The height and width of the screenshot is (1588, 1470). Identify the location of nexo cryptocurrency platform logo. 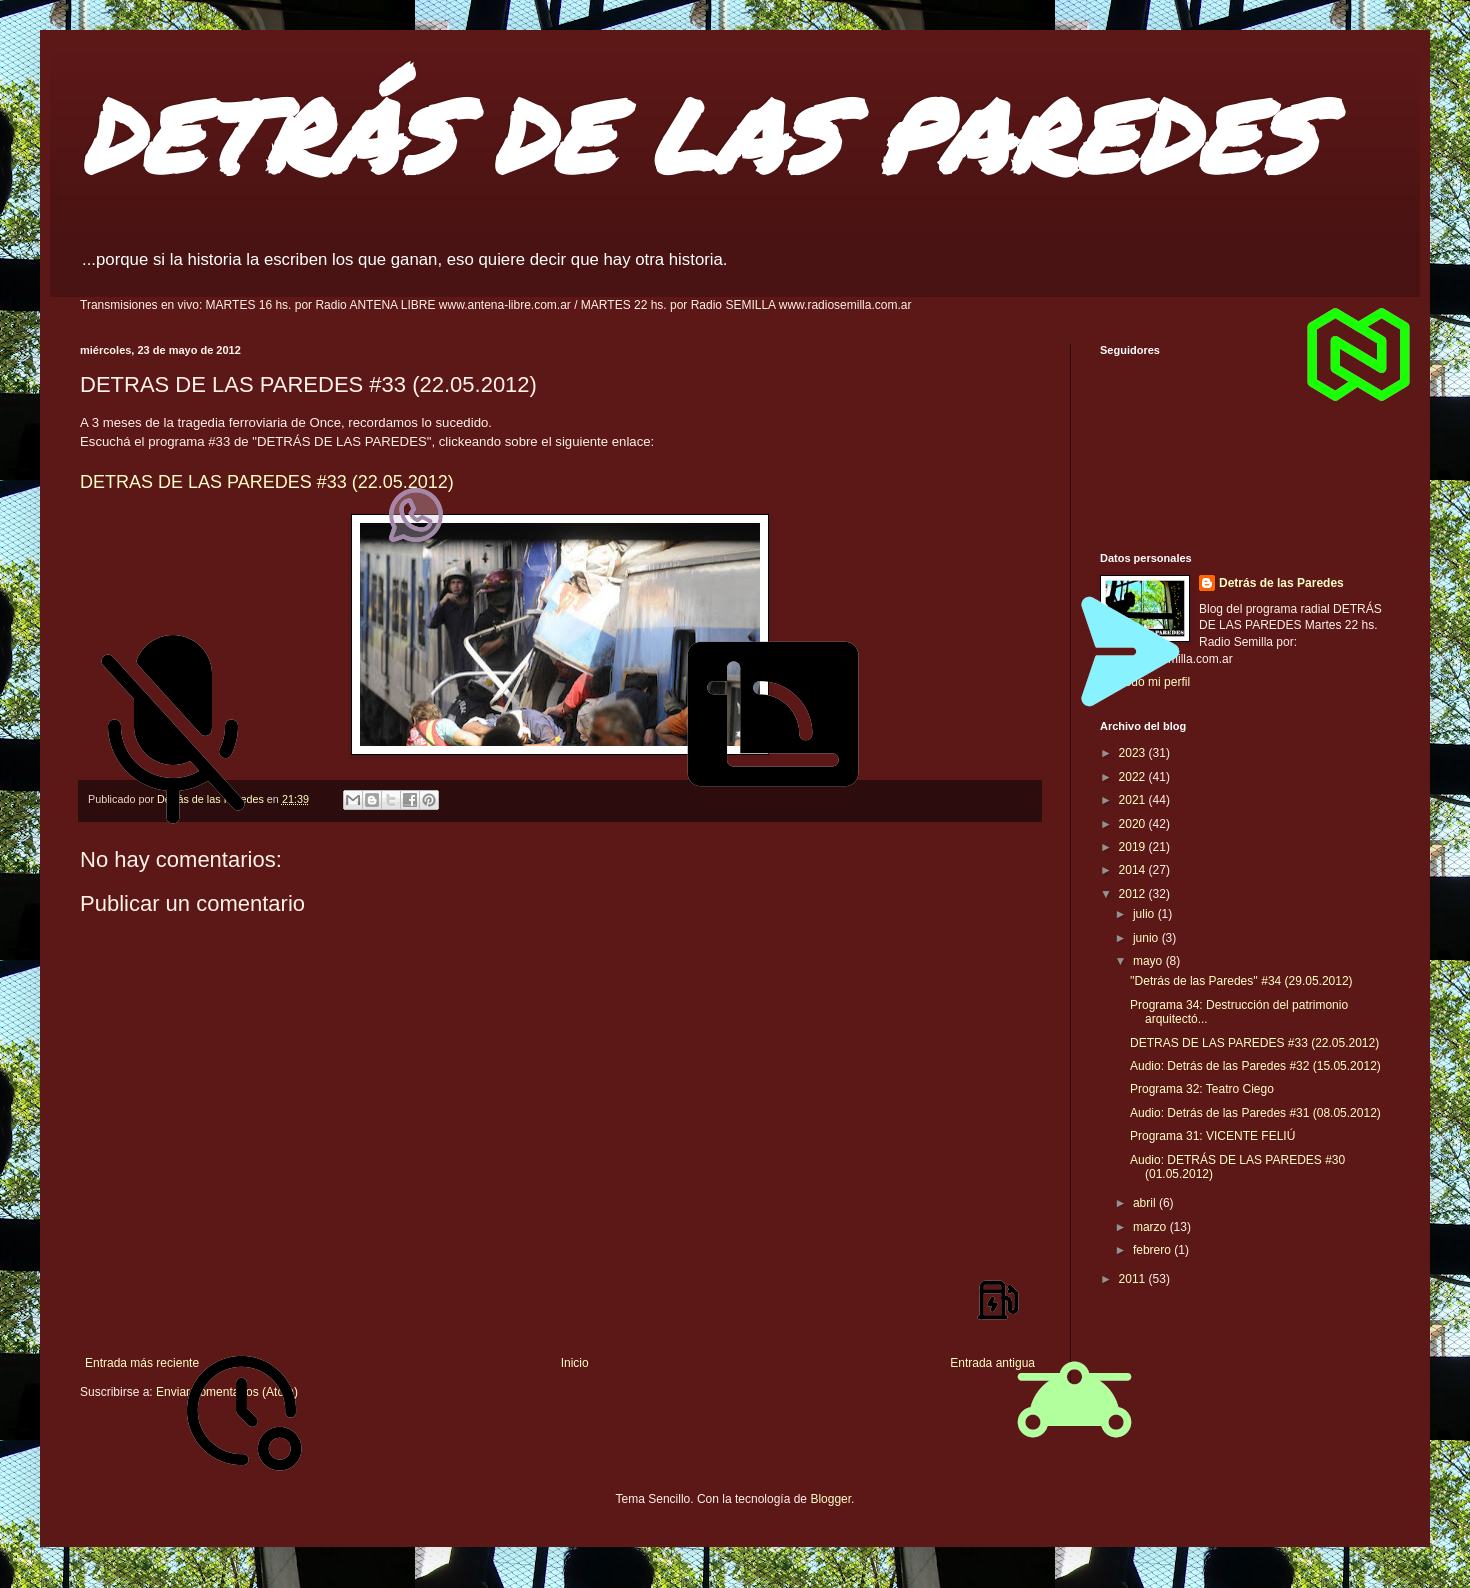
(1358, 354).